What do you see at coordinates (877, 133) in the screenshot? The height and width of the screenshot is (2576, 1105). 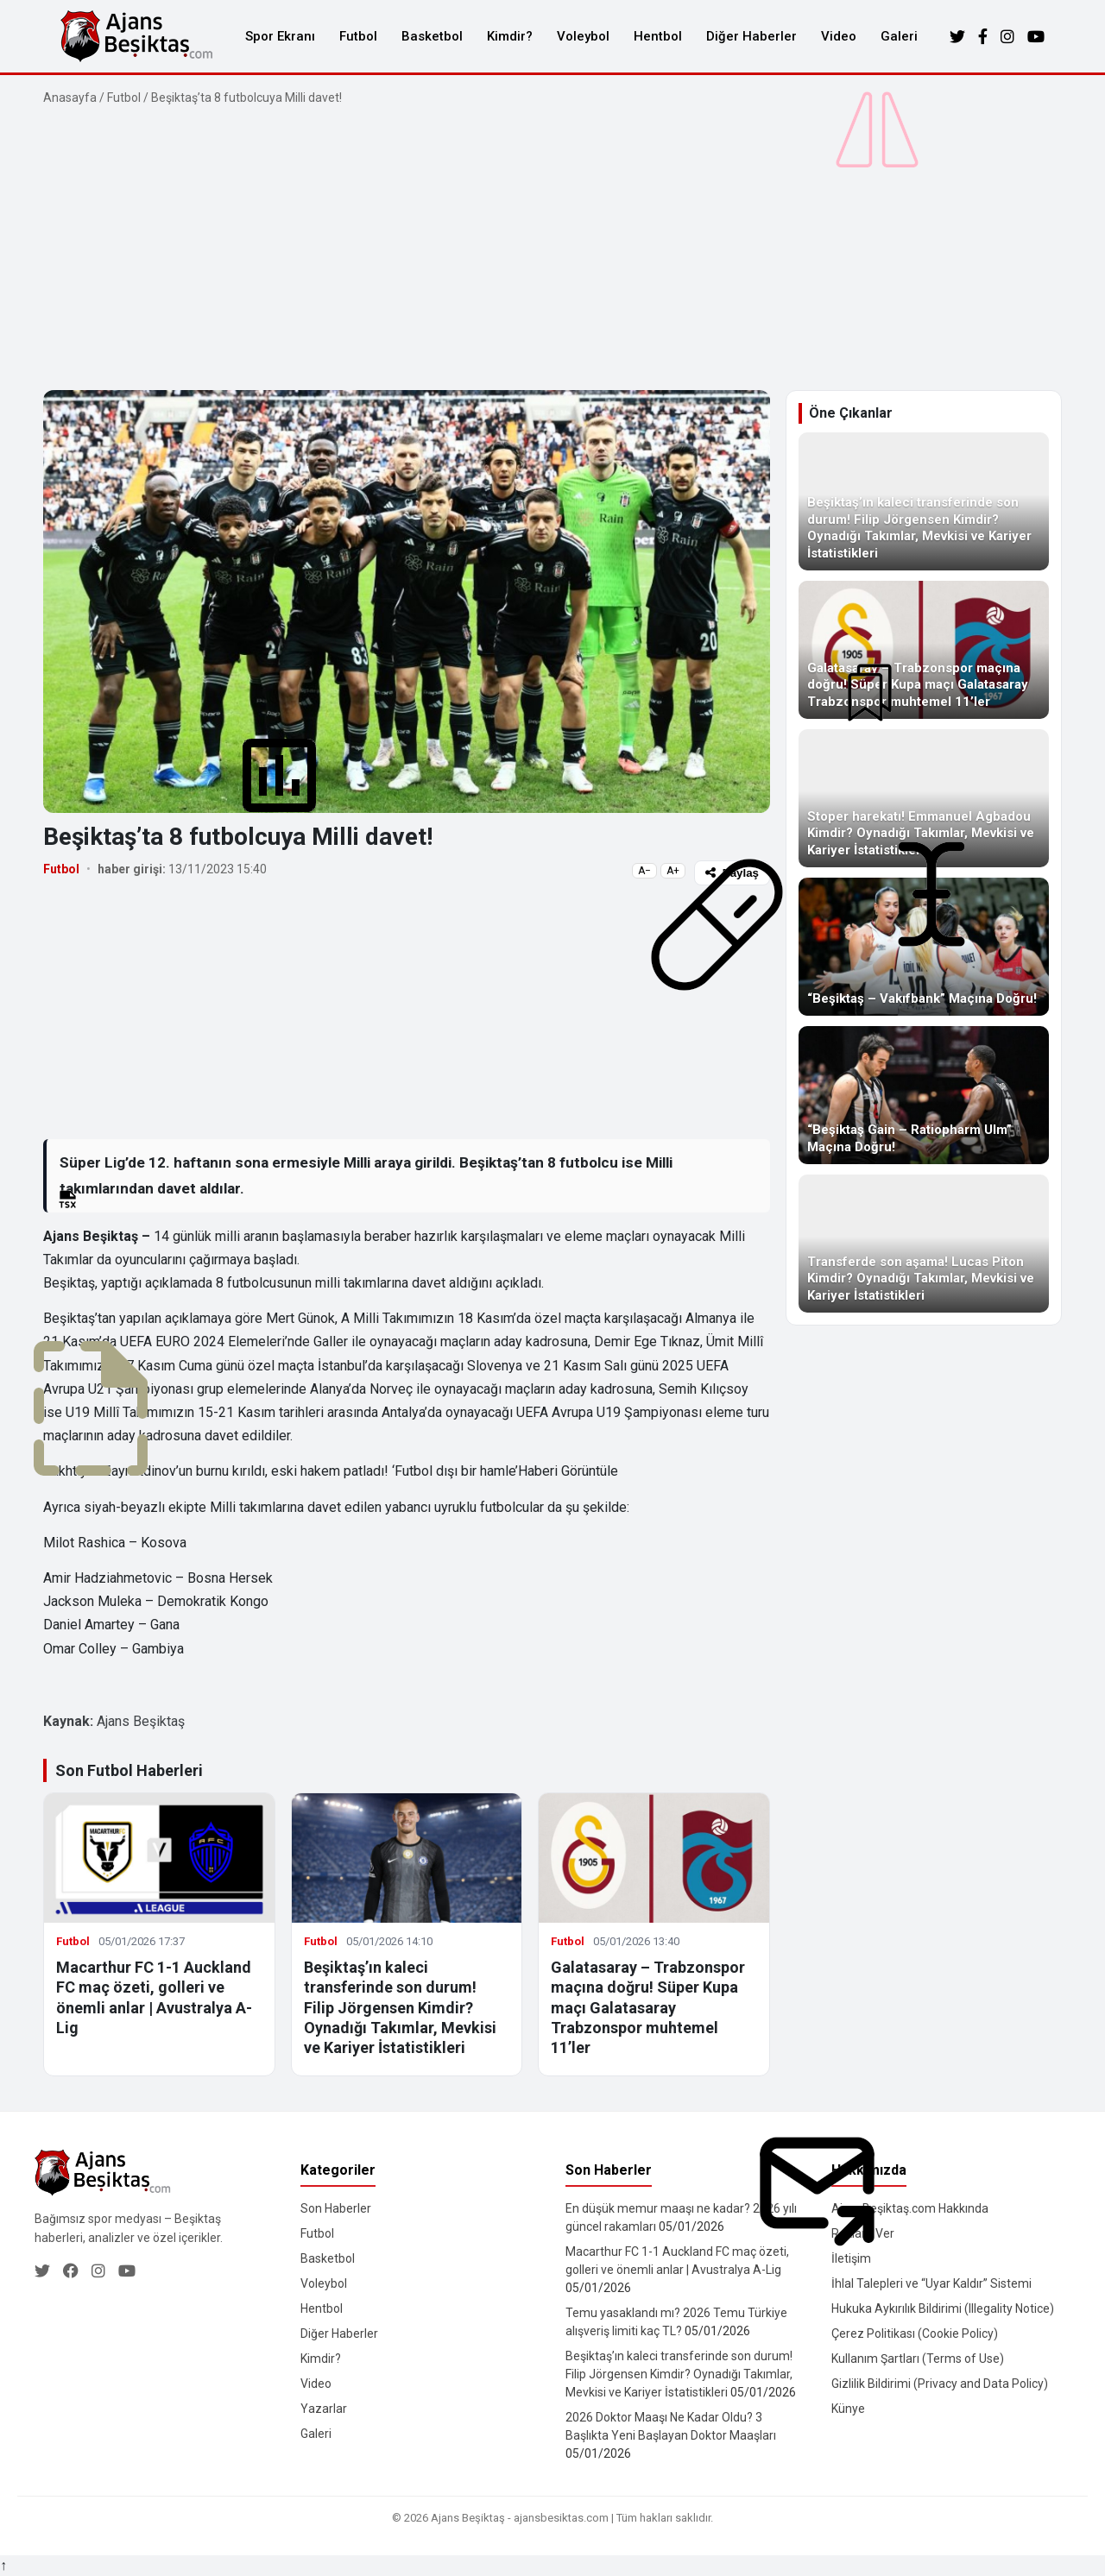 I see `flip image horizontally` at bounding box center [877, 133].